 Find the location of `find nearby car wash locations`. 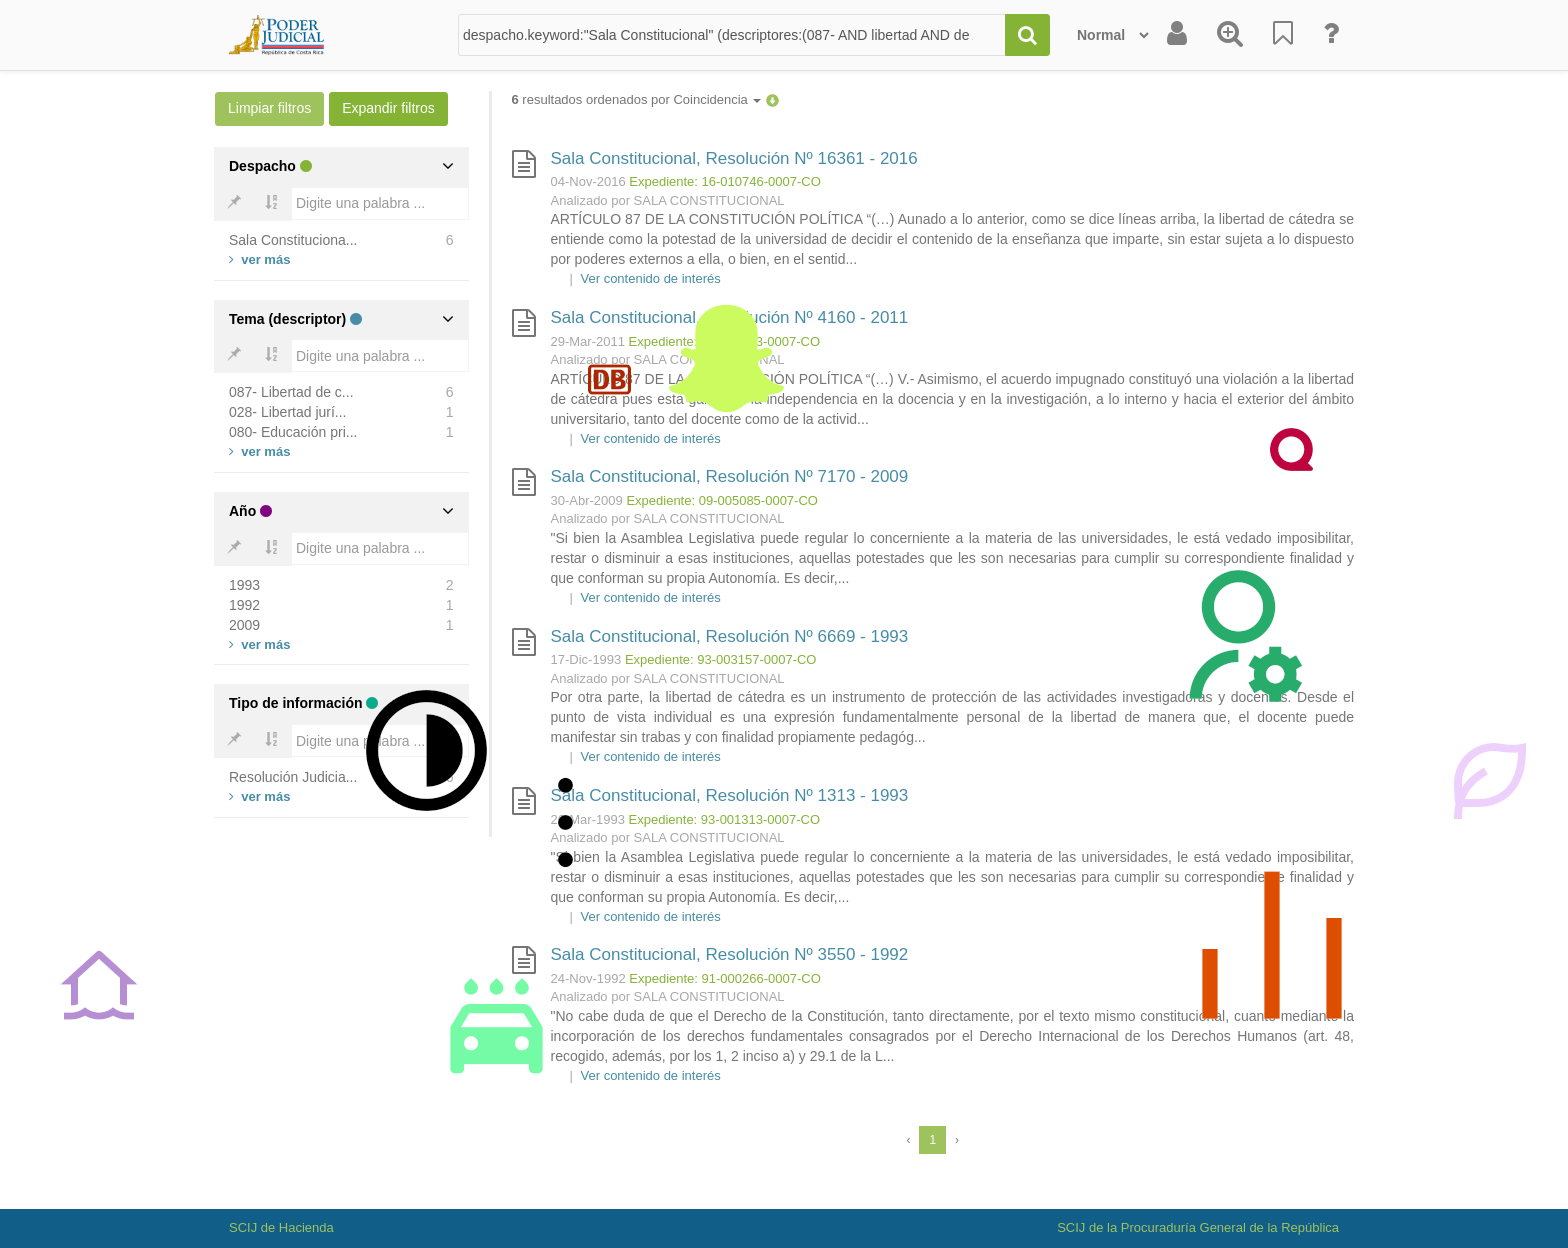

find nearby car wash locations is located at coordinates (496, 1022).